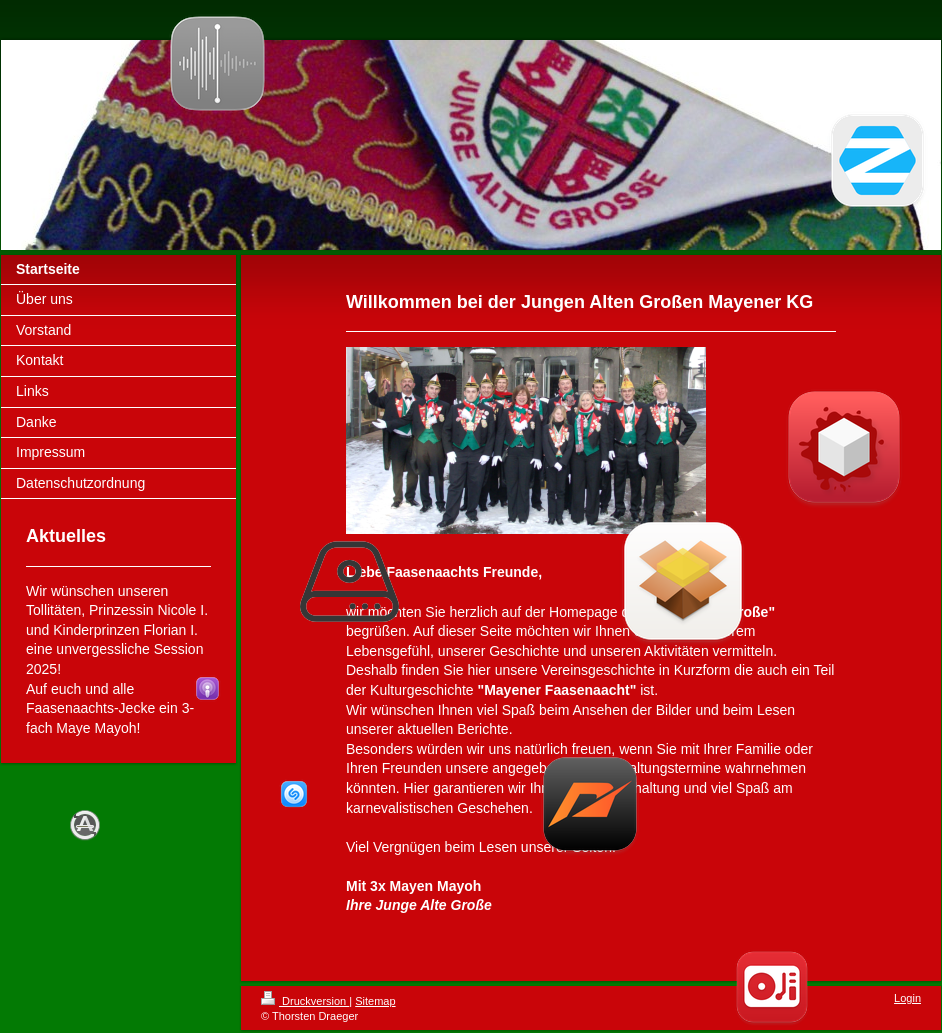 This screenshot has width=942, height=1033. Describe the element at coordinates (844, 447) in the screenshot. I see `launch assaultcube game` at that location.